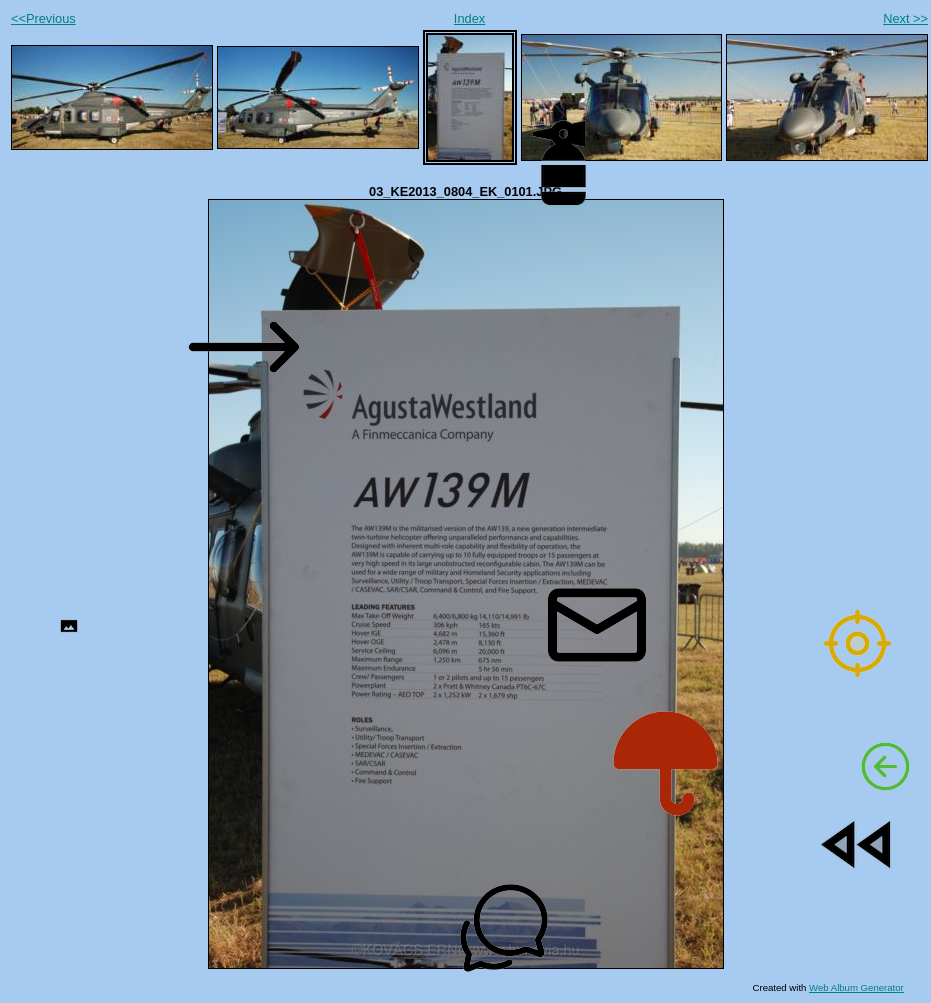  I want to click on go back to the previous screen, so click(885, 766).